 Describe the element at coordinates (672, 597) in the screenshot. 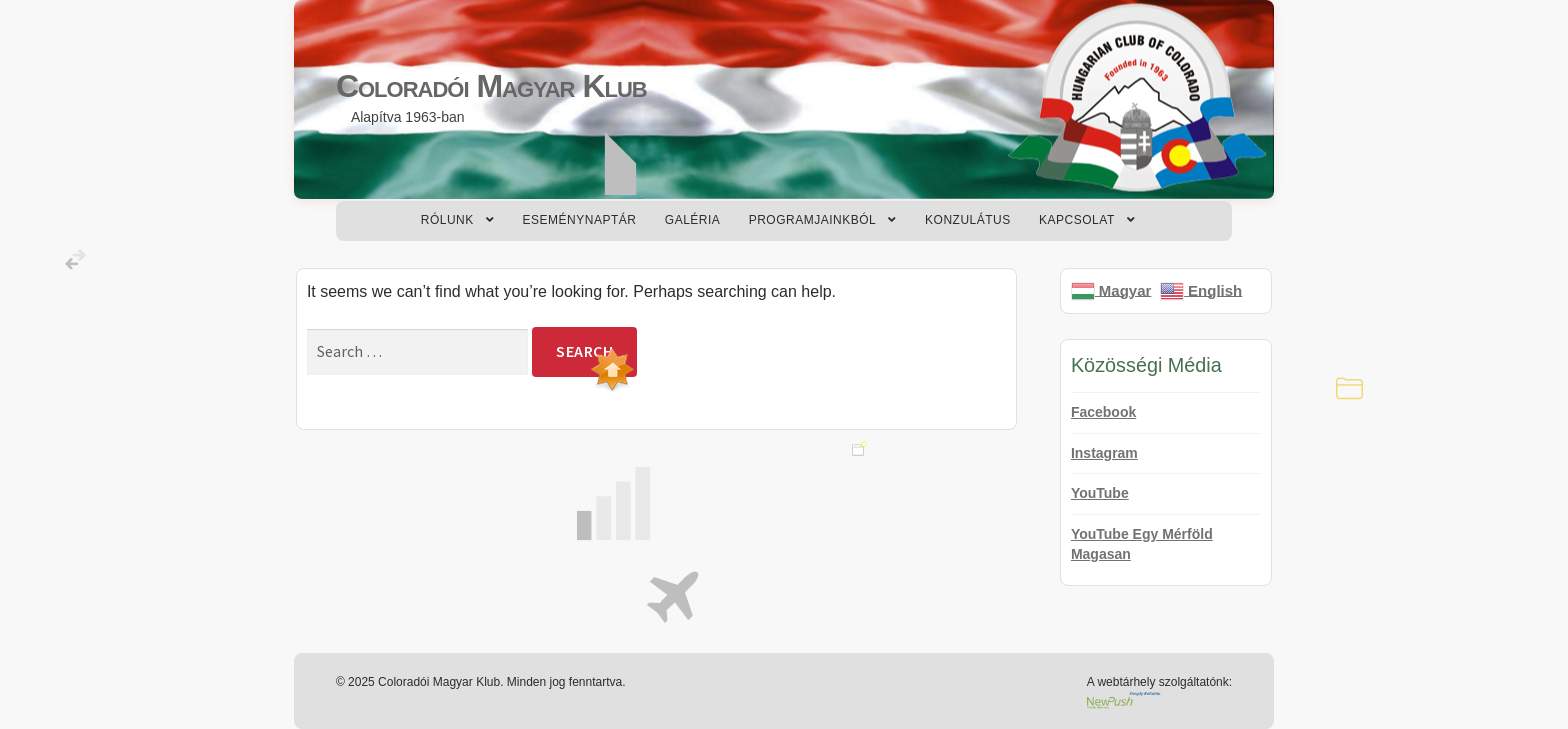

I see `indicates airplane mode is enabled` at that location.